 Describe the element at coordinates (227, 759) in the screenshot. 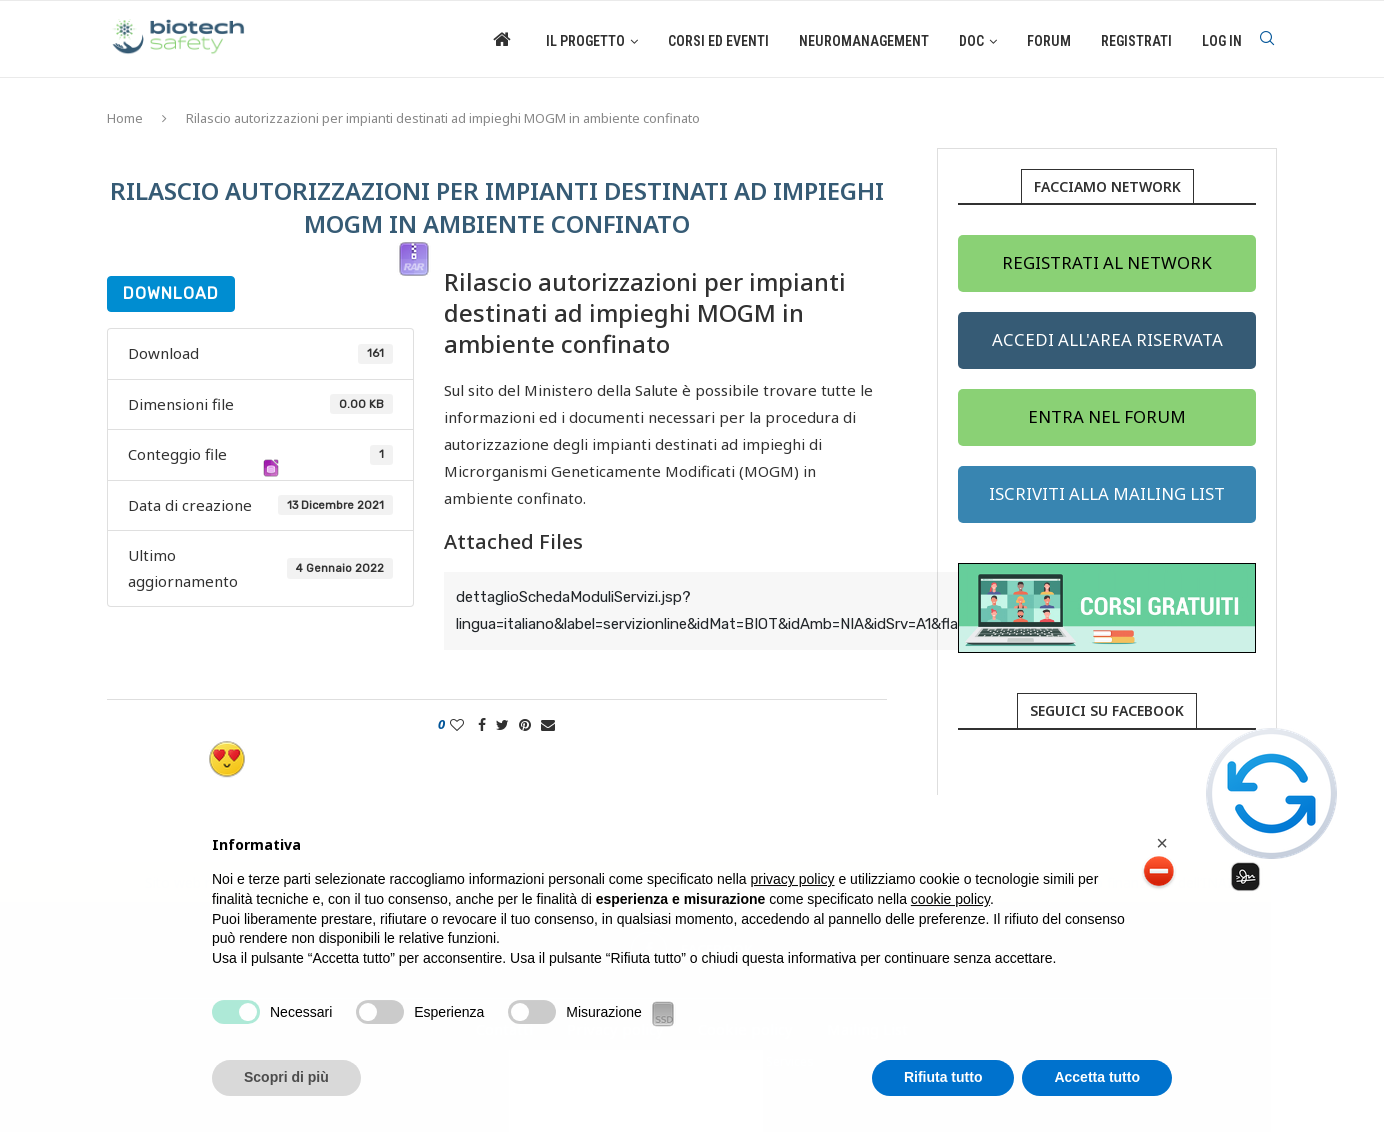

I see `open the Socialize messaging app` at that location.